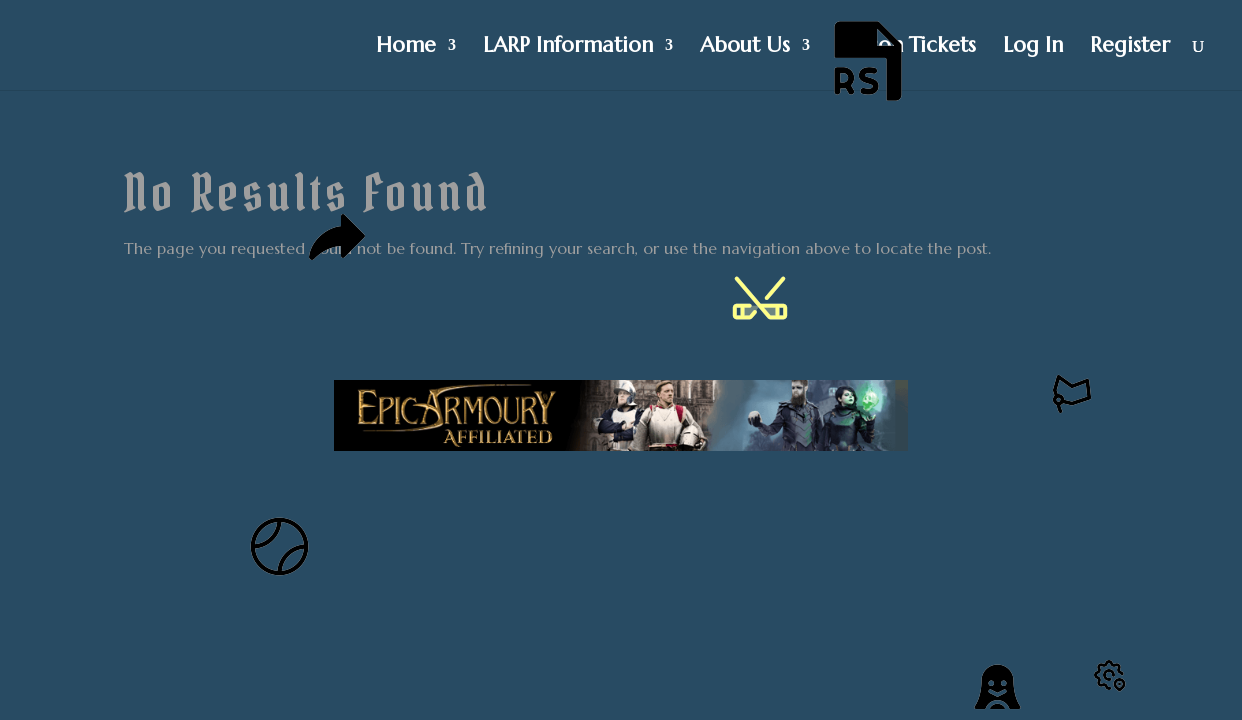 The image size is (1242, 720). I want to click on view tennis or sports-related content, so click(279, 546).